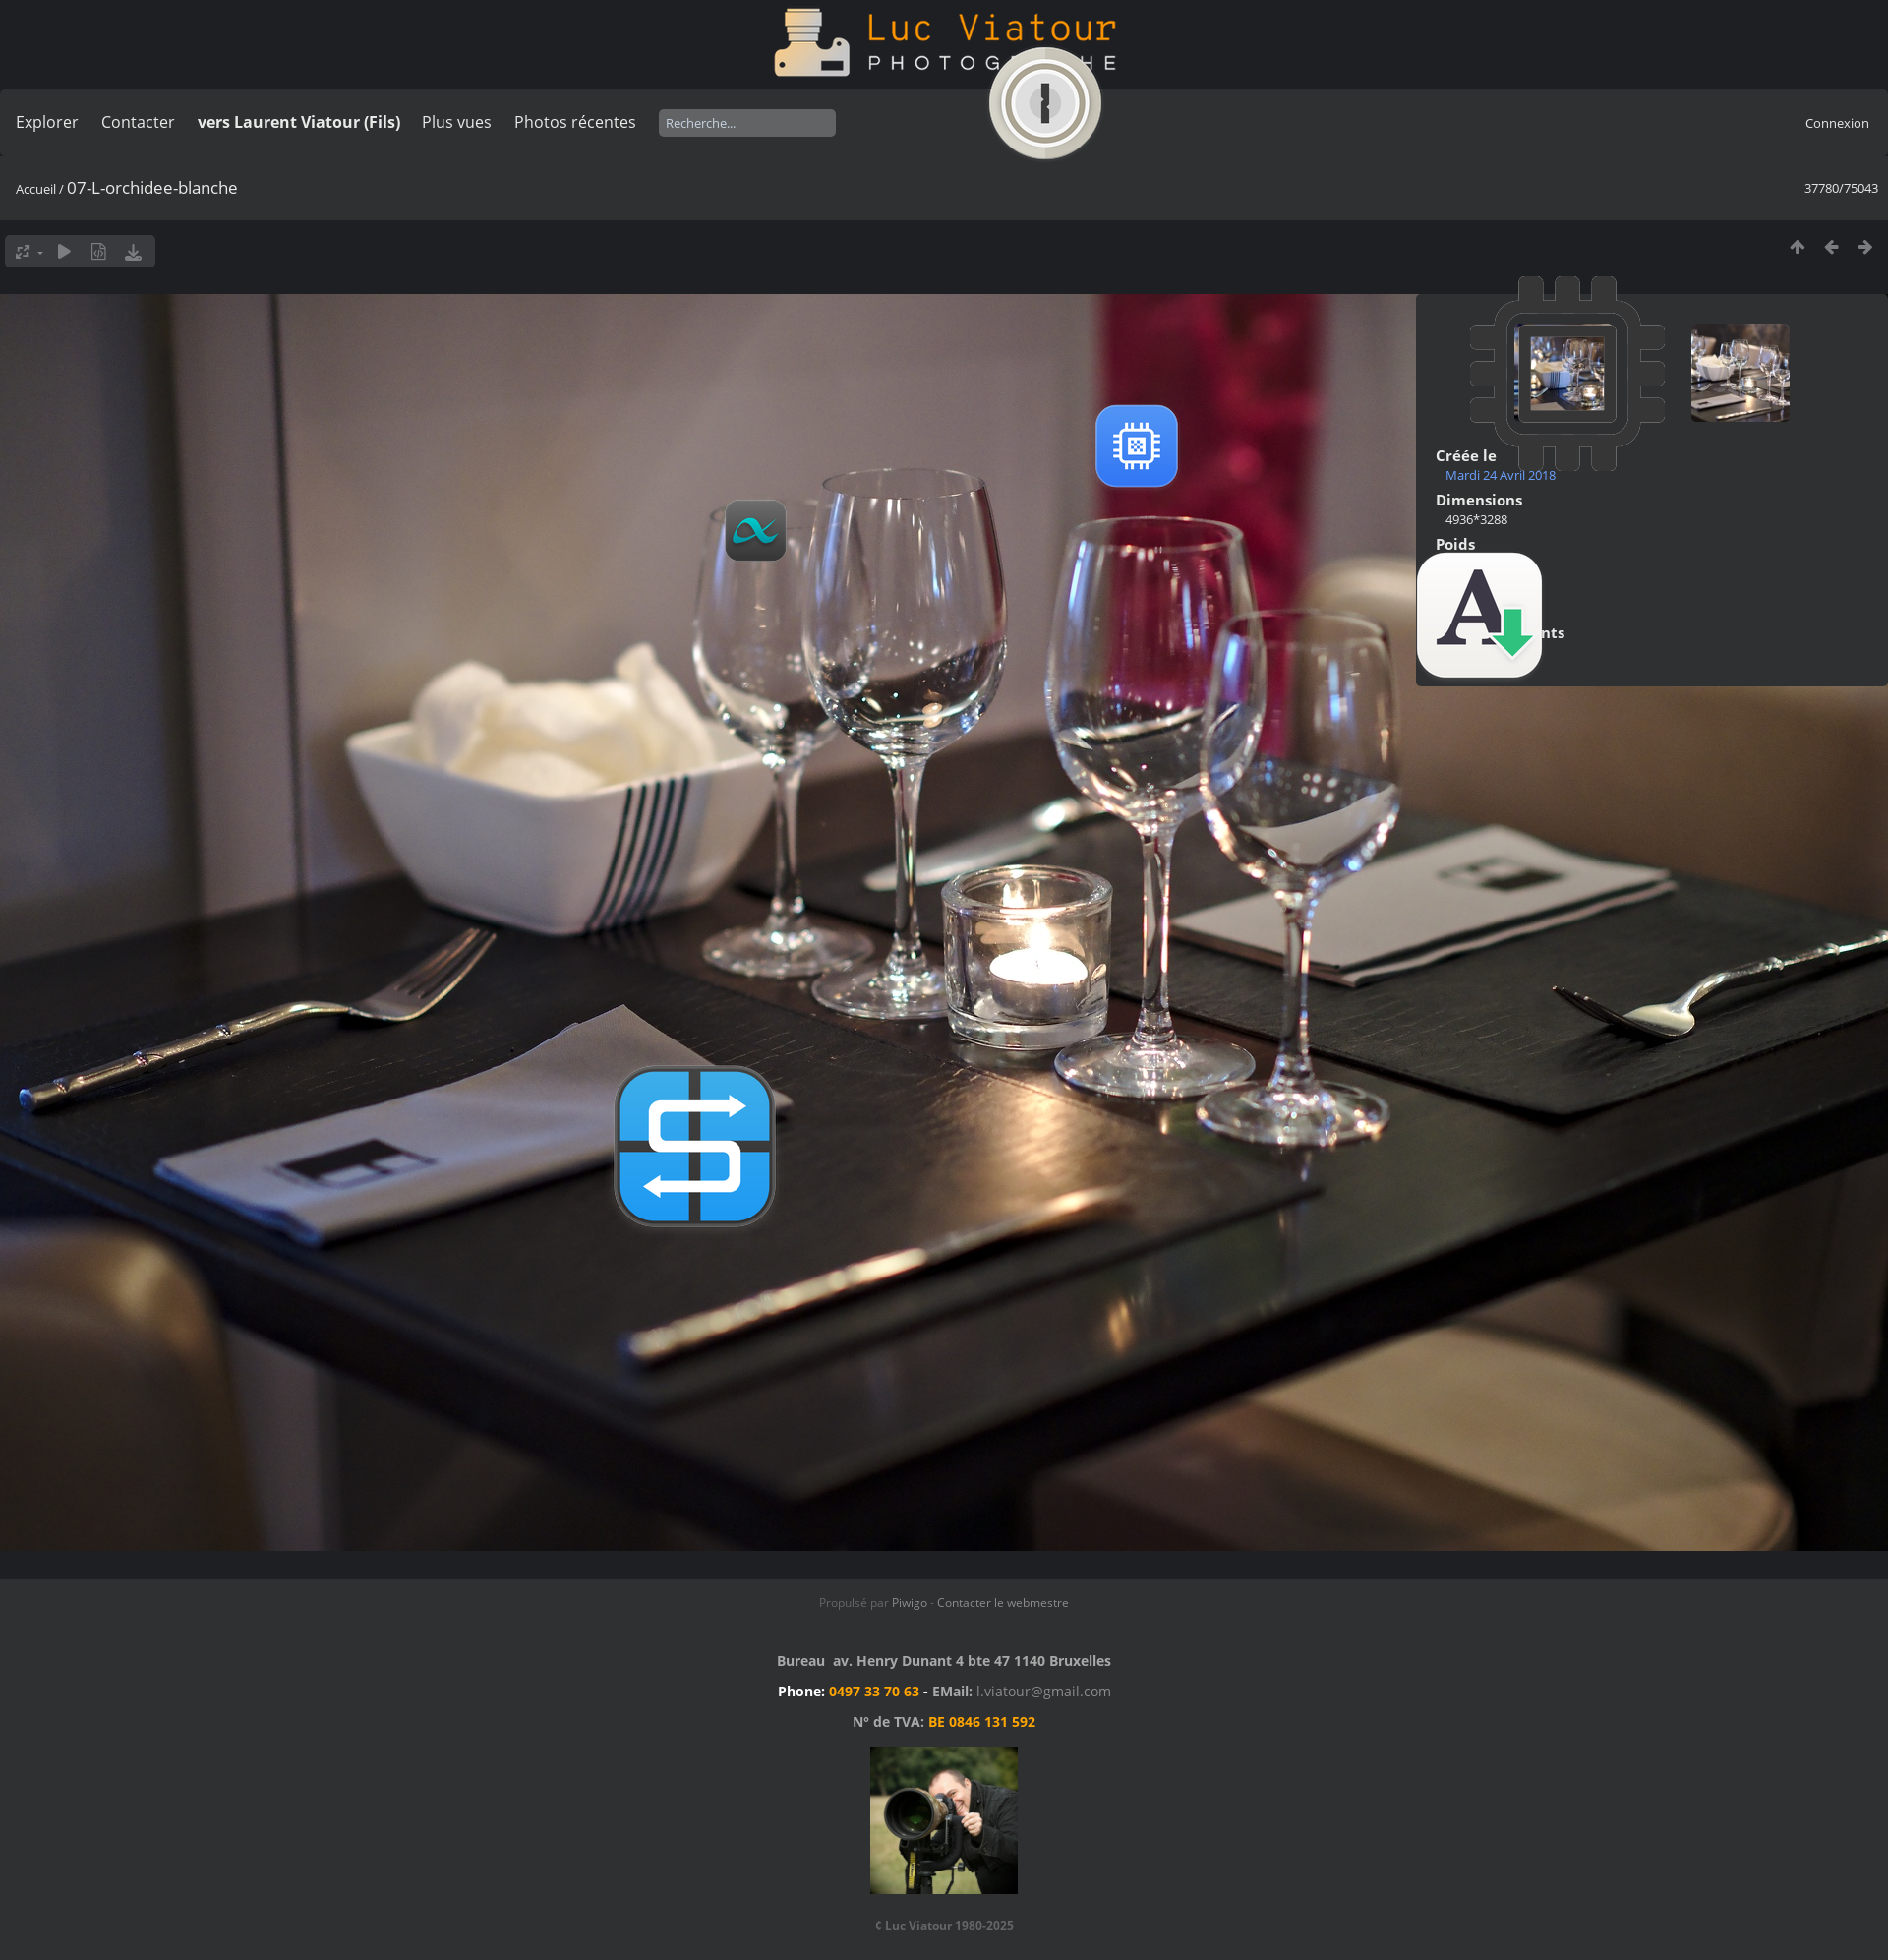 This screenshot has height=1960, width=1888. I want to click on access electronics or hardware settings, so click(1137, 447).